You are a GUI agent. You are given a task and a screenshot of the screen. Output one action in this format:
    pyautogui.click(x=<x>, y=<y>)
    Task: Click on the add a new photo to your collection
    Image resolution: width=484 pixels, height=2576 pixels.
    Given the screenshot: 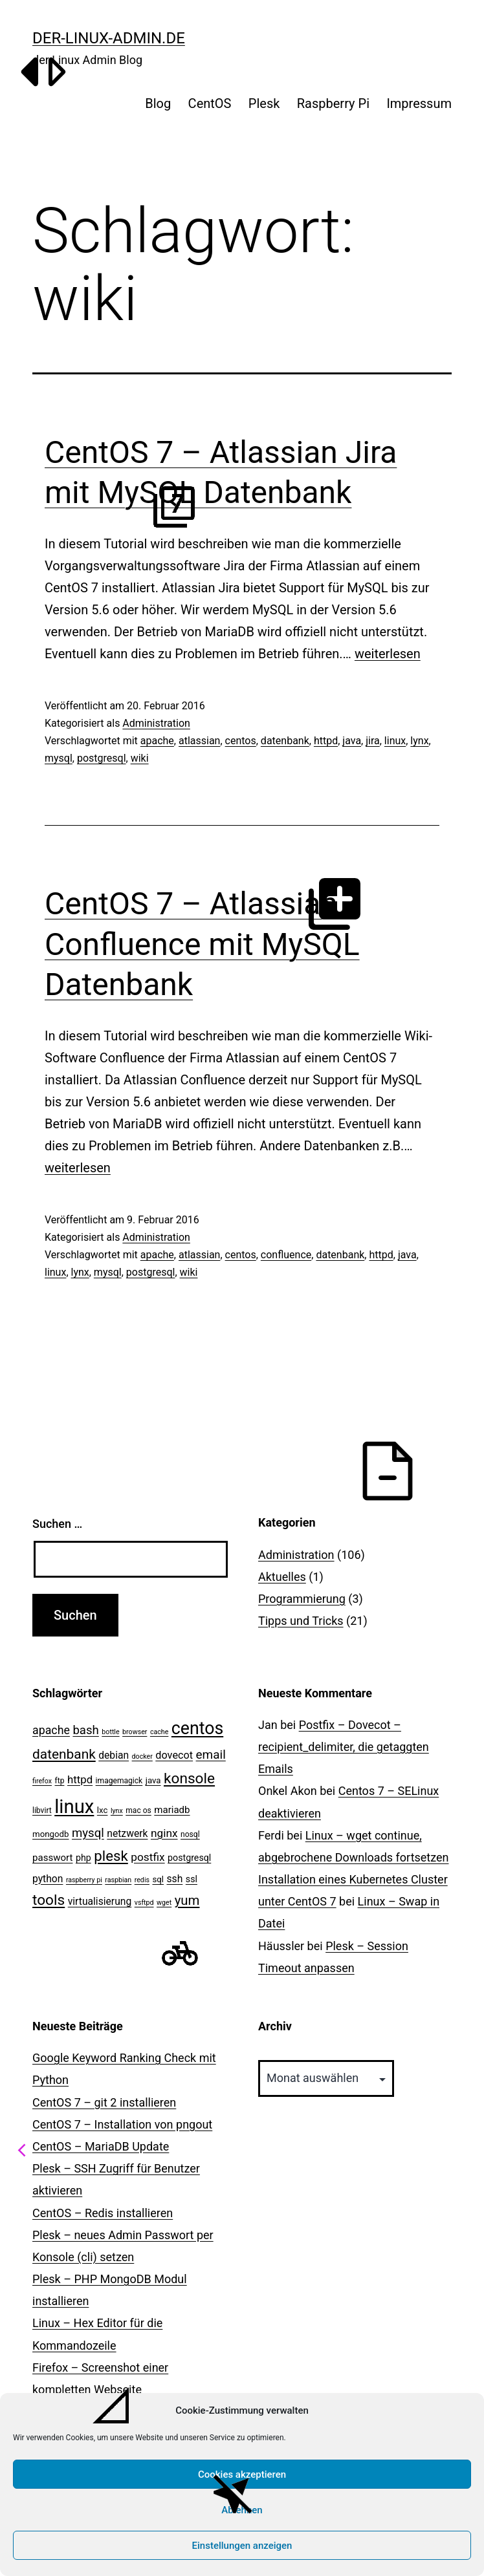 What is the action you would take?
    pyautogui.click(x=335, y=904)
    